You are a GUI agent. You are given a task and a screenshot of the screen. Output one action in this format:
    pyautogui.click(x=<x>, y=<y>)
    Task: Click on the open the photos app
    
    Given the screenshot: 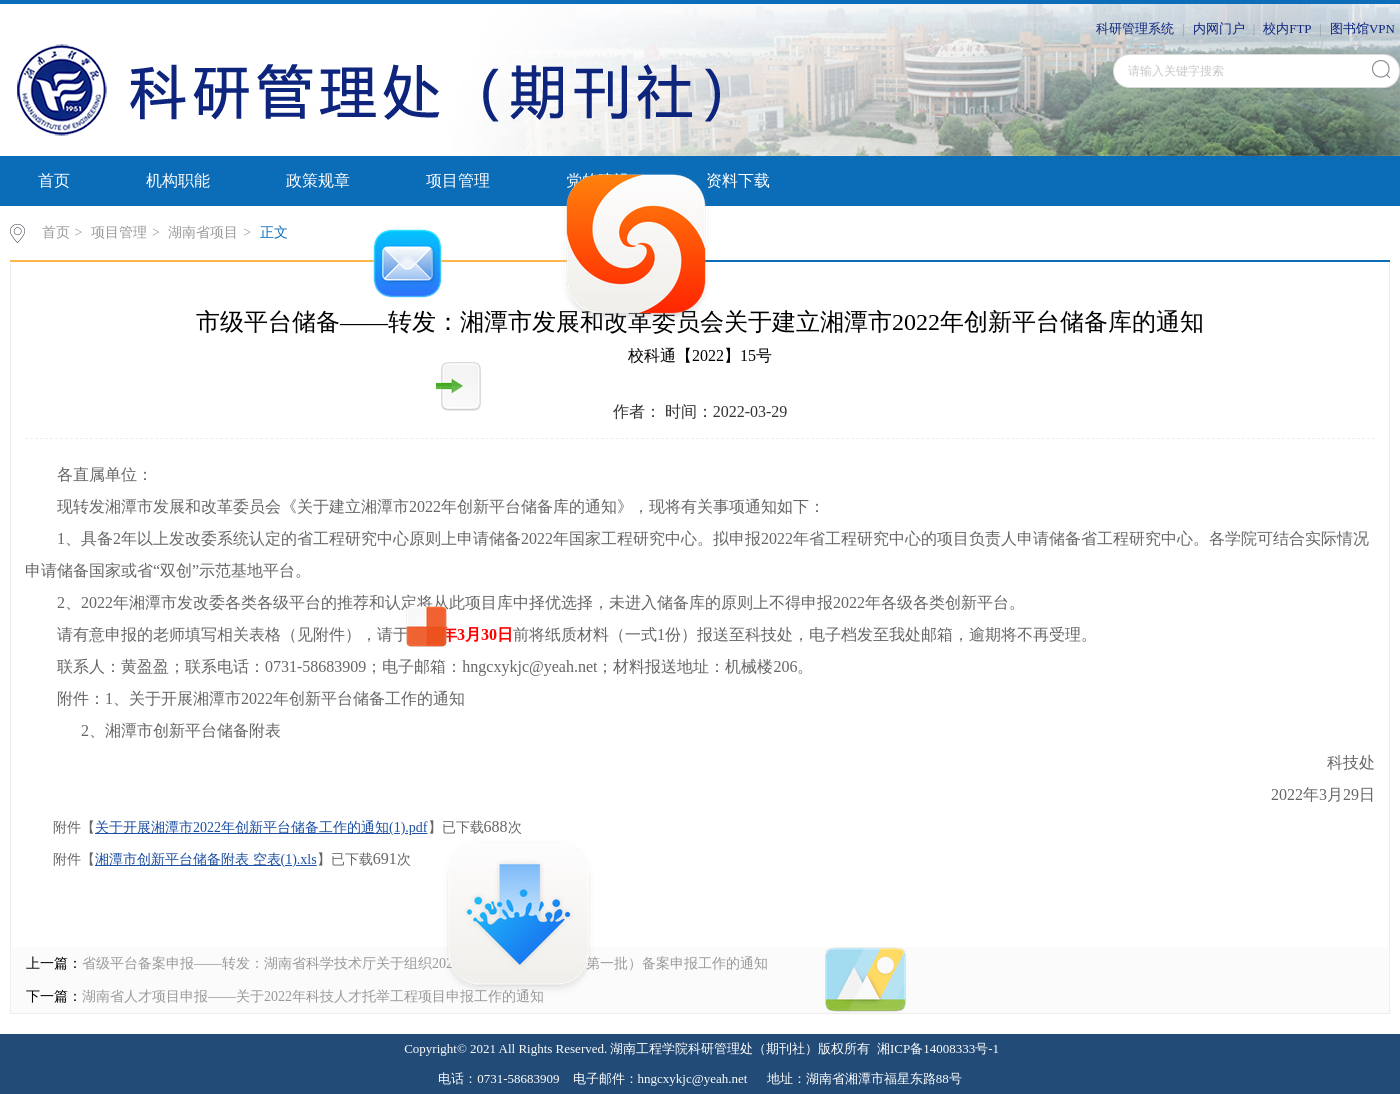 What is the action you would take?
    pyautogui.click(x=865, y=979)
    